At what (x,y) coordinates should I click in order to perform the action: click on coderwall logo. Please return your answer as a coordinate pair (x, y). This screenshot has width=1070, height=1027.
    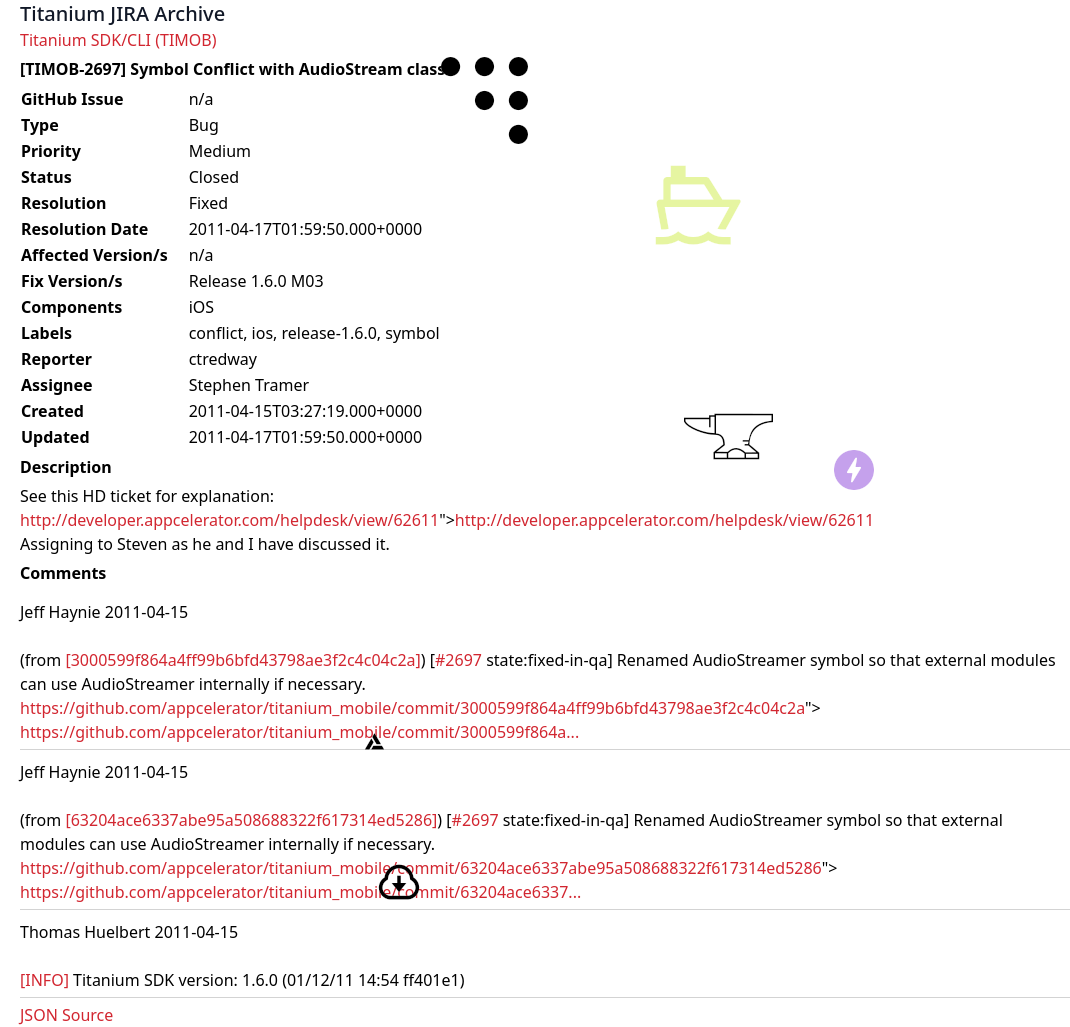
    Looking at the image, I should click on (484, 100).